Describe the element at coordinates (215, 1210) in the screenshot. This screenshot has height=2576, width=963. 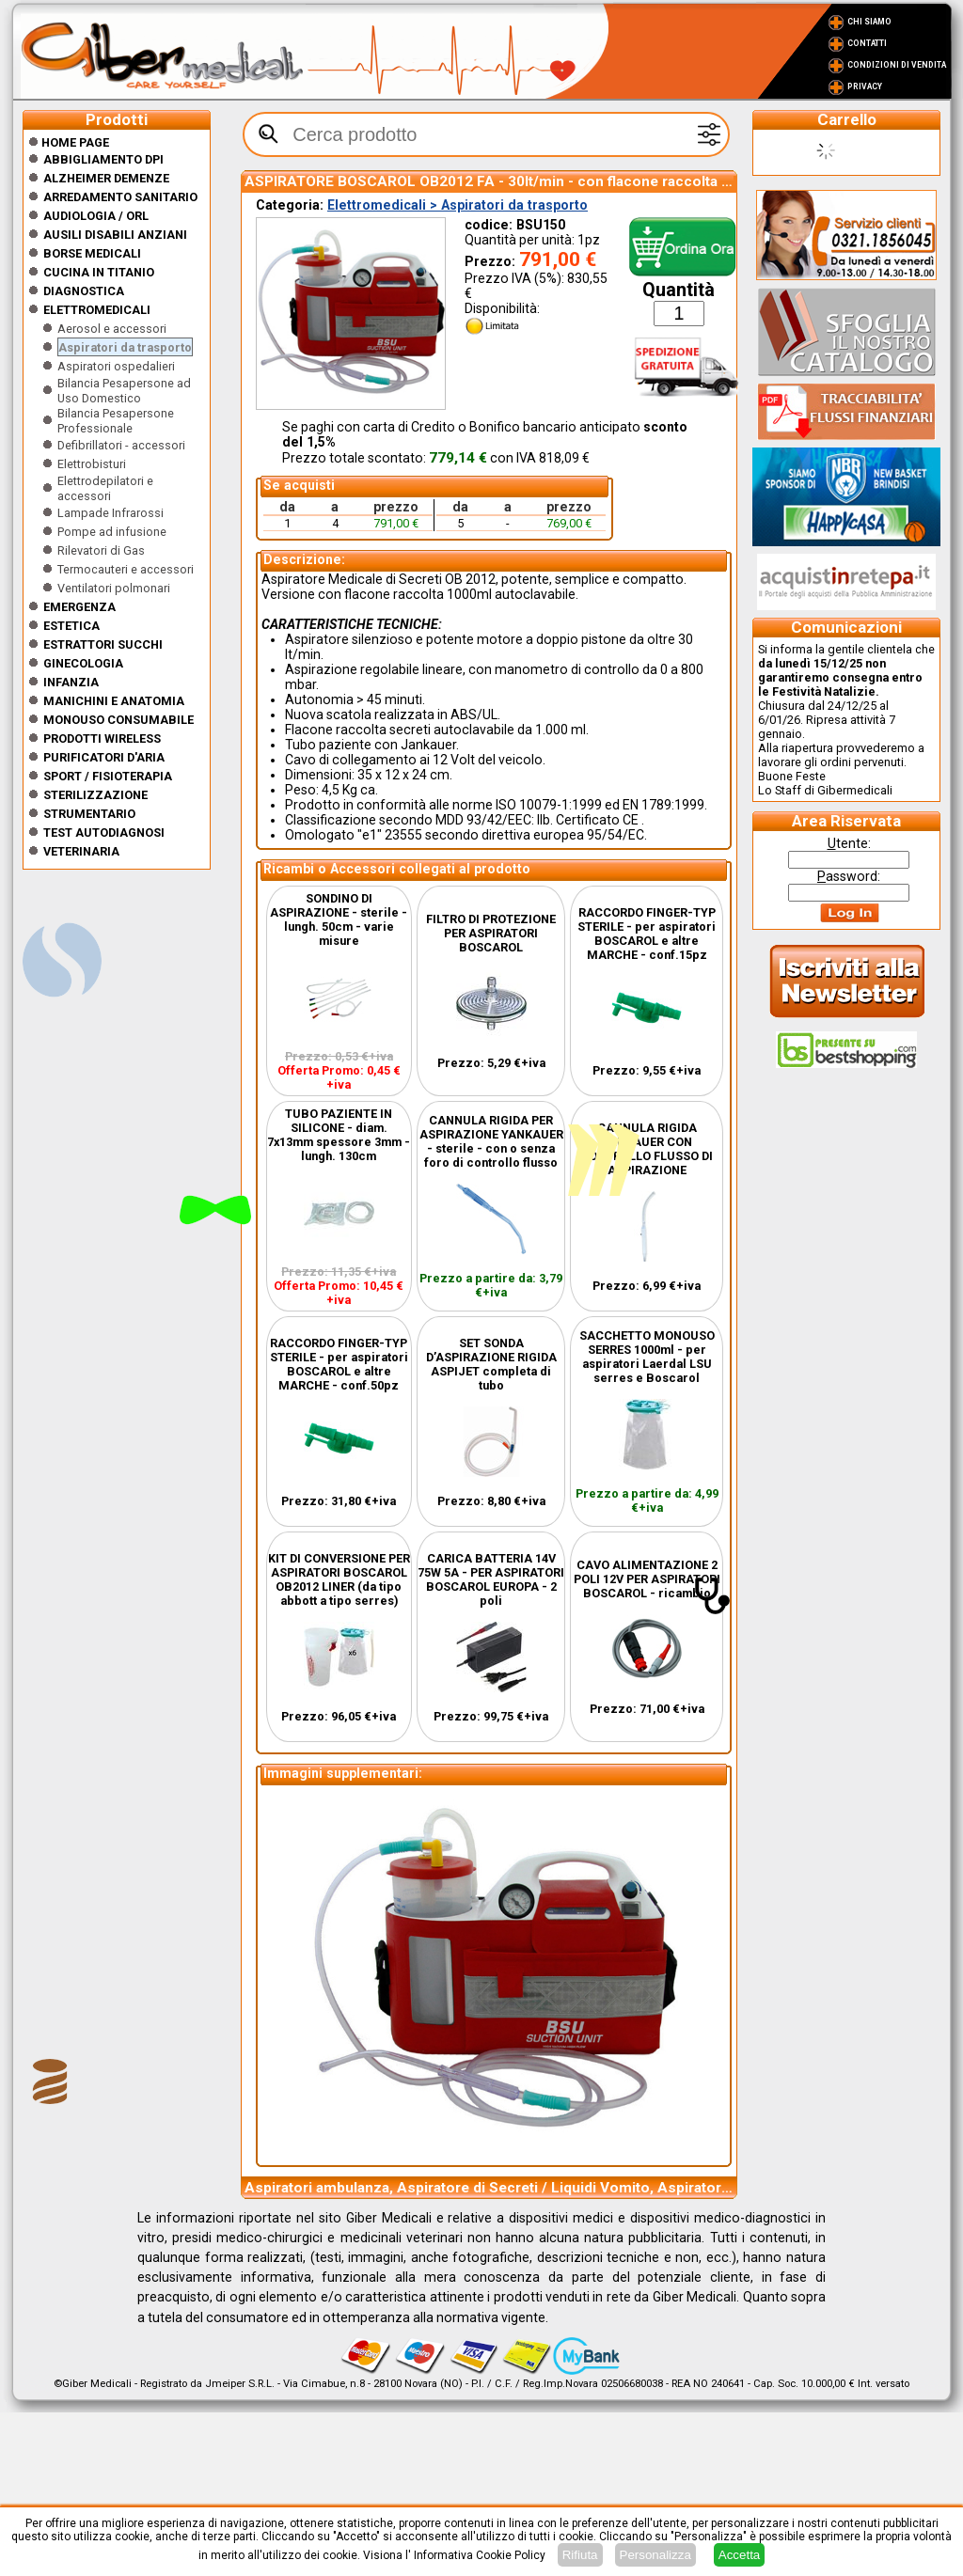
I see `jhipster application framework logo` at that location.